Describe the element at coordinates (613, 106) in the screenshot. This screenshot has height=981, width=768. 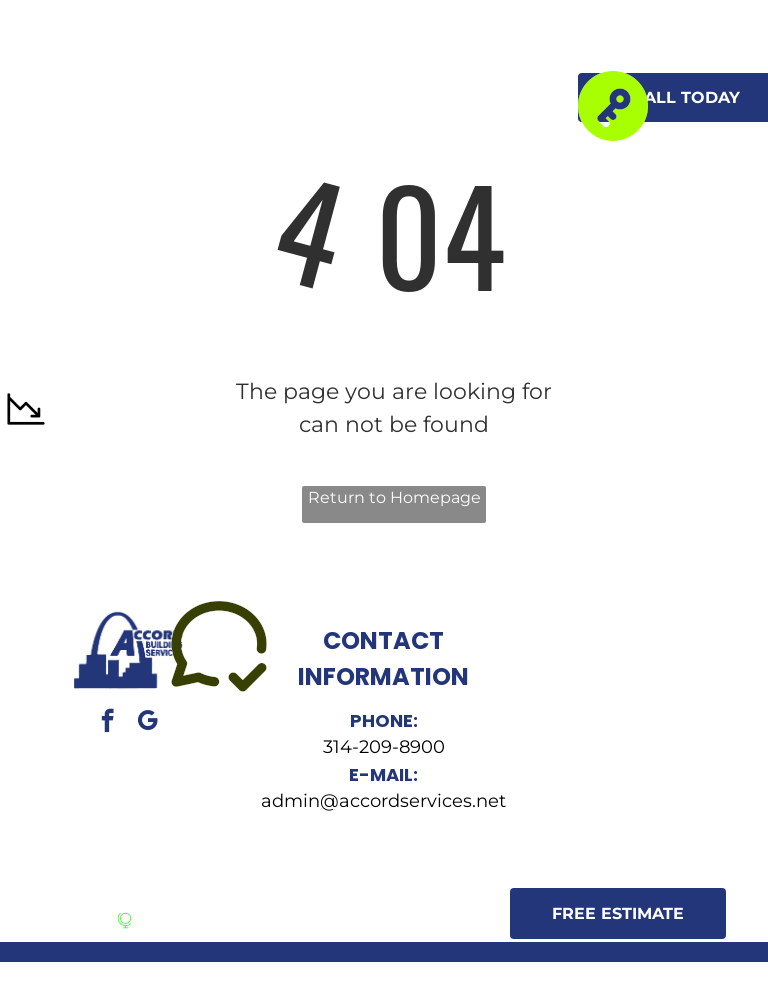
I see `access security or authentication settings` at that location.